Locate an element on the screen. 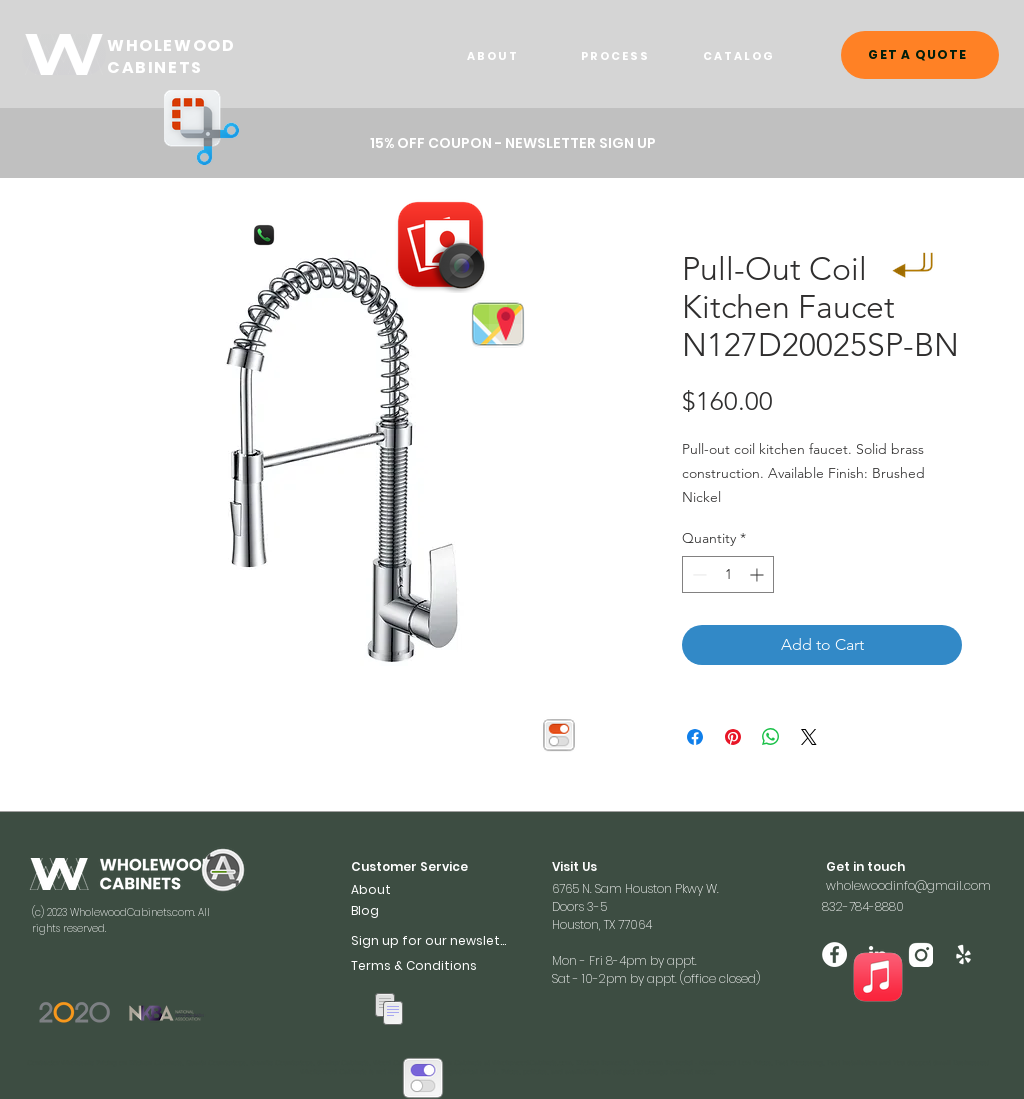 The image size is (1024, 1099). copy selected content to clipboard is located at coordinates (389, 1009).